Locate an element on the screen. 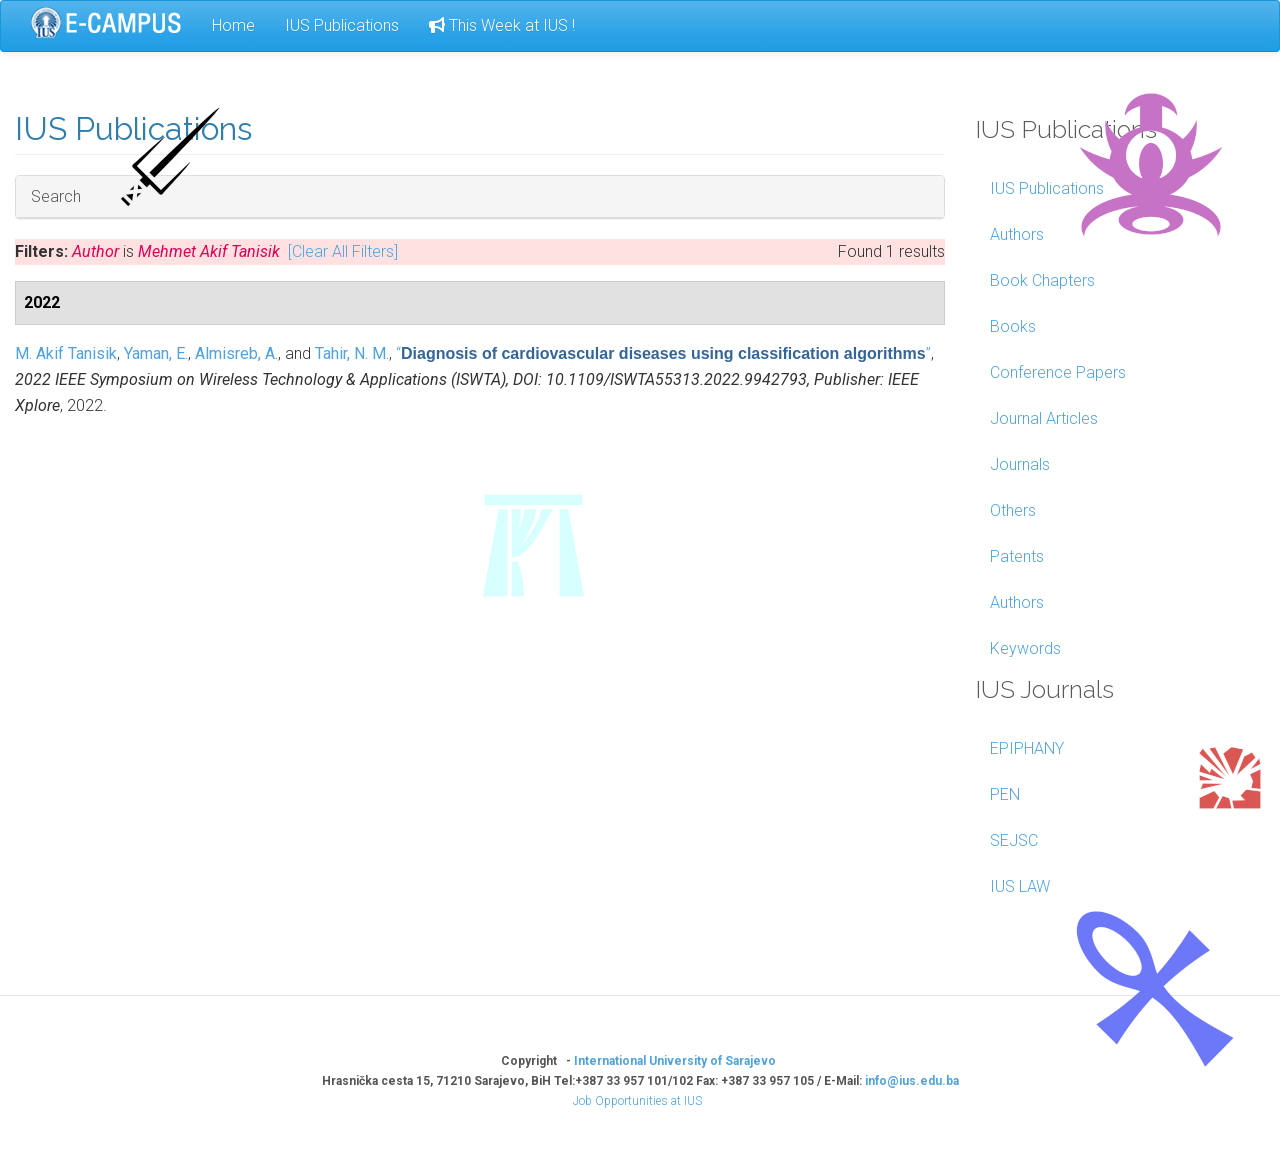 The width and height of the screenshot is (1280, 1167). access egyptian or ancient-themed content is located at coordinates (1154, 989).